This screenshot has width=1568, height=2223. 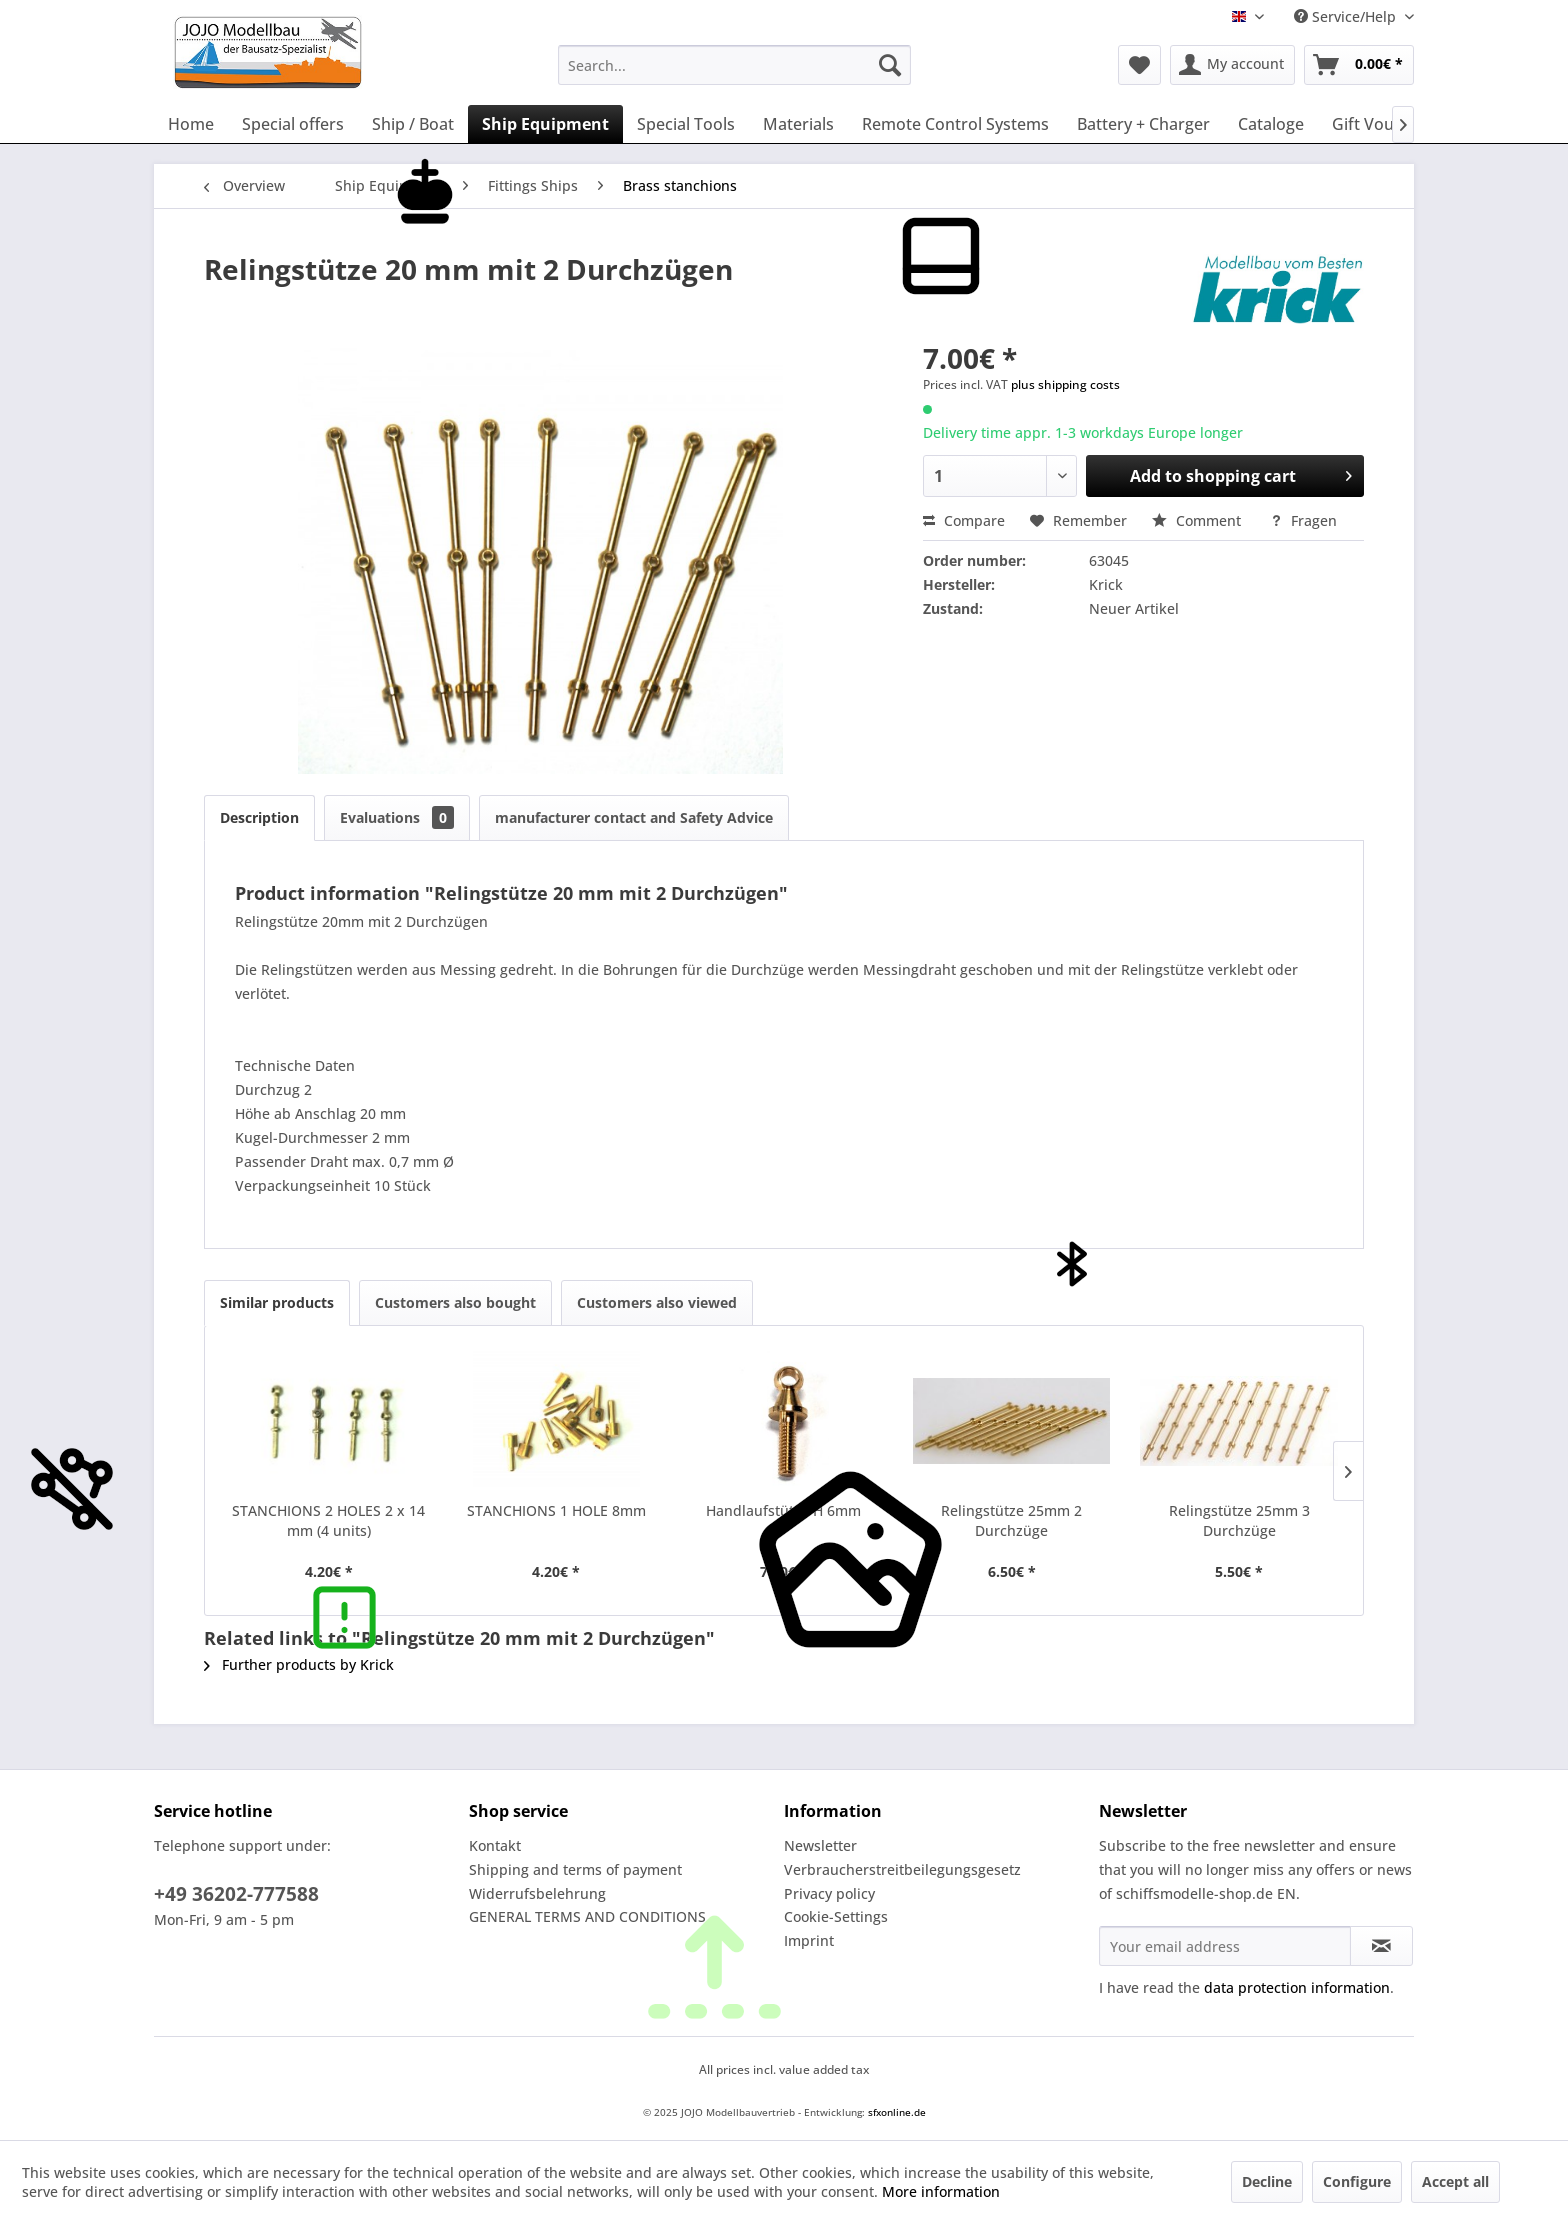 What do you see at coordinates (344, 1617) in the screenshot?
I see `indicates a warning or alert status` at bounding box center [344, 1617].